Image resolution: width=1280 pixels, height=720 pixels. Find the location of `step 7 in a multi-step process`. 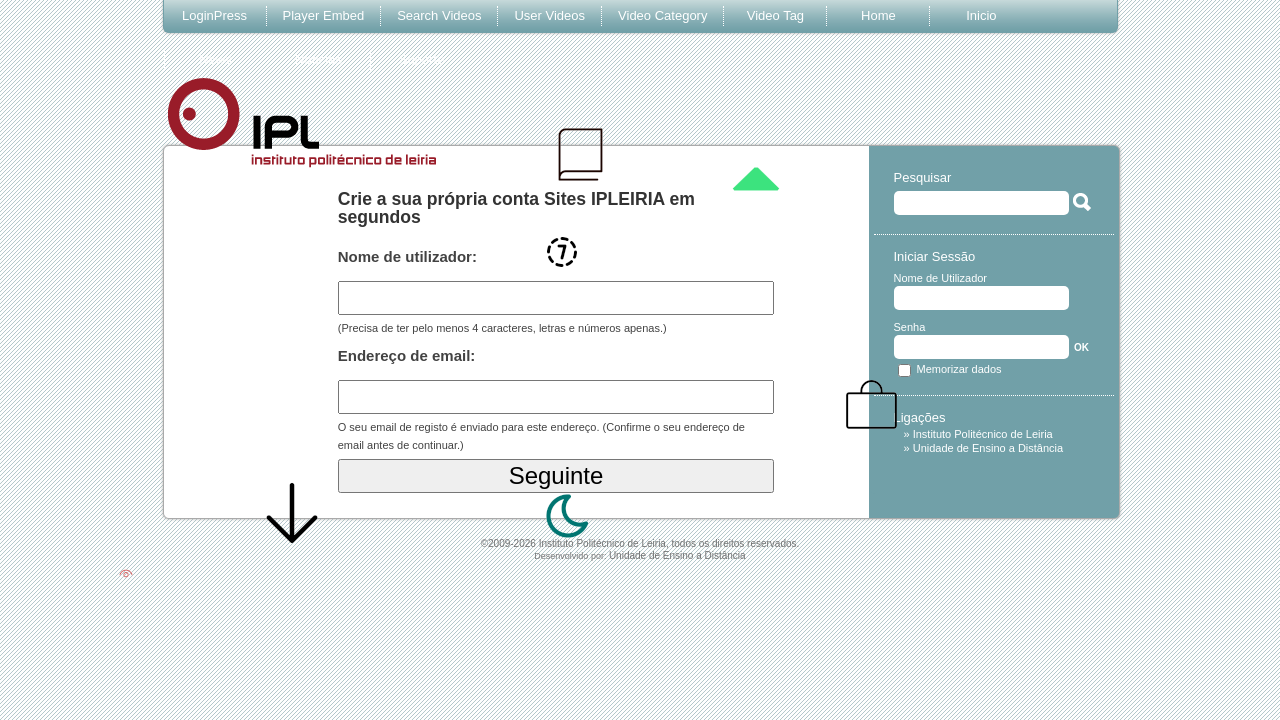

step 7 in a multi-step process is located at coordinates (562, 252).